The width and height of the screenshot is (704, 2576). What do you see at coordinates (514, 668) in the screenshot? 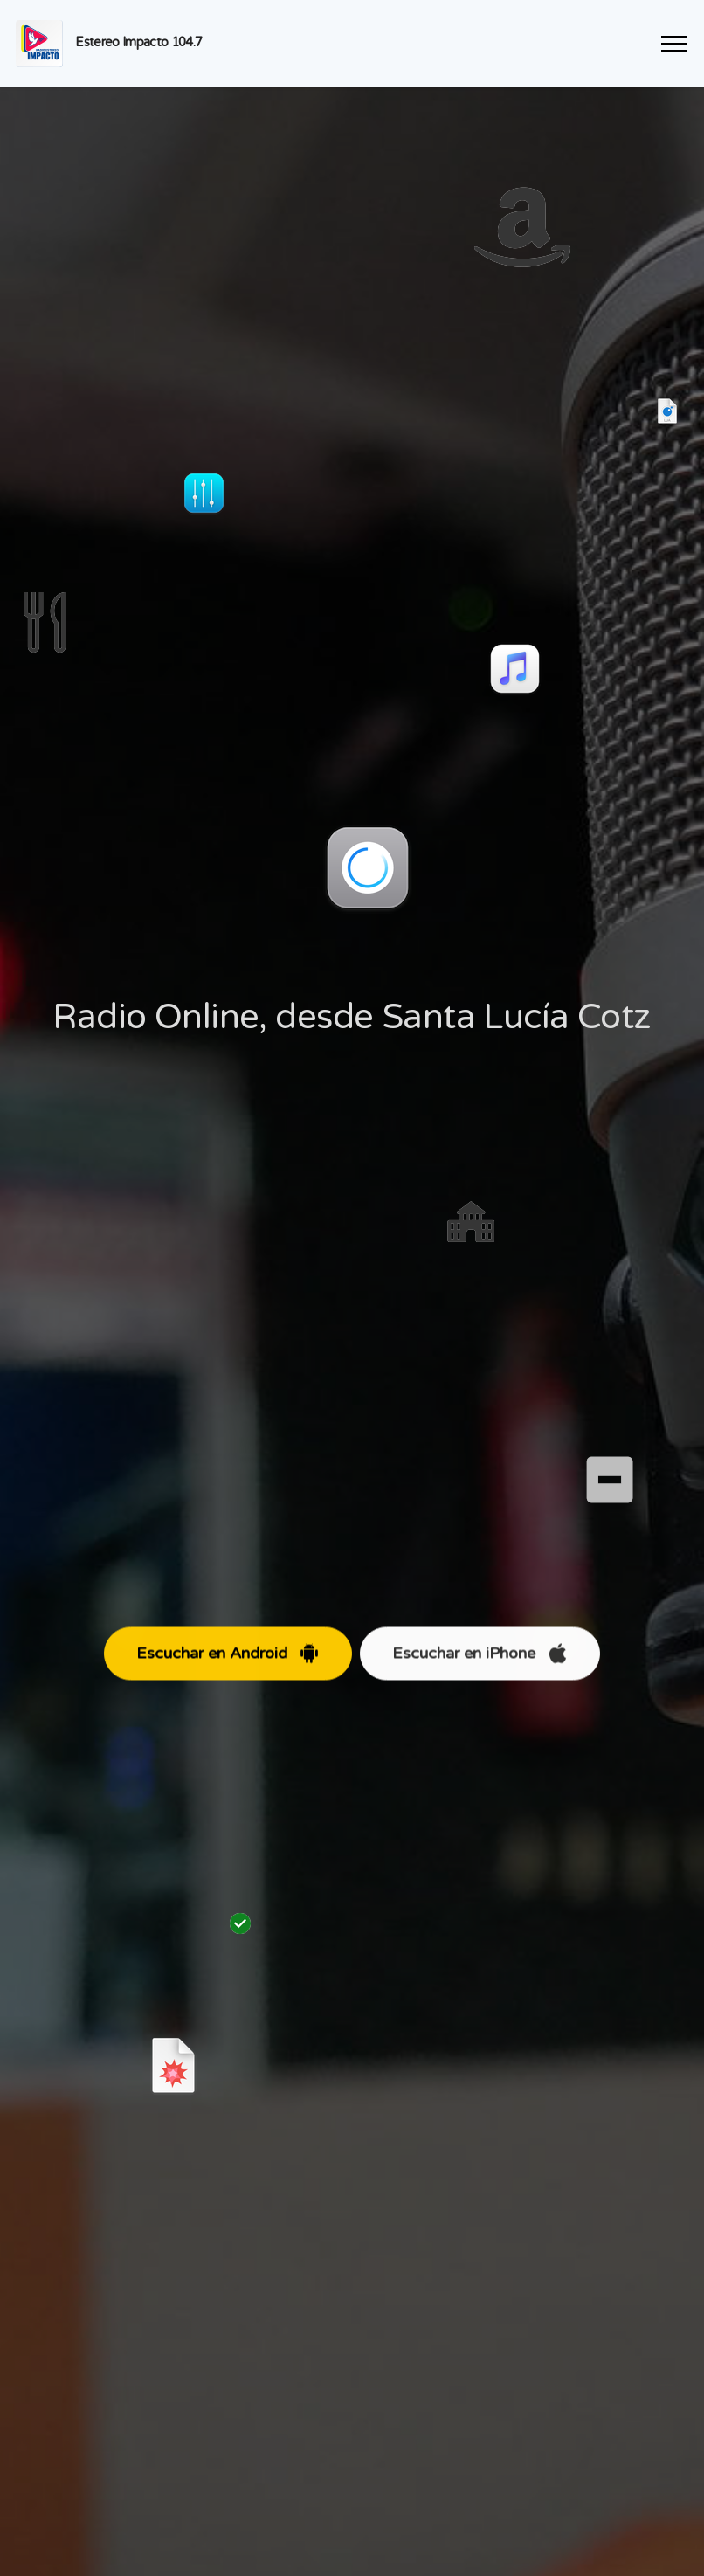
I see `open cantata music player` at bounding box center [514, 668].